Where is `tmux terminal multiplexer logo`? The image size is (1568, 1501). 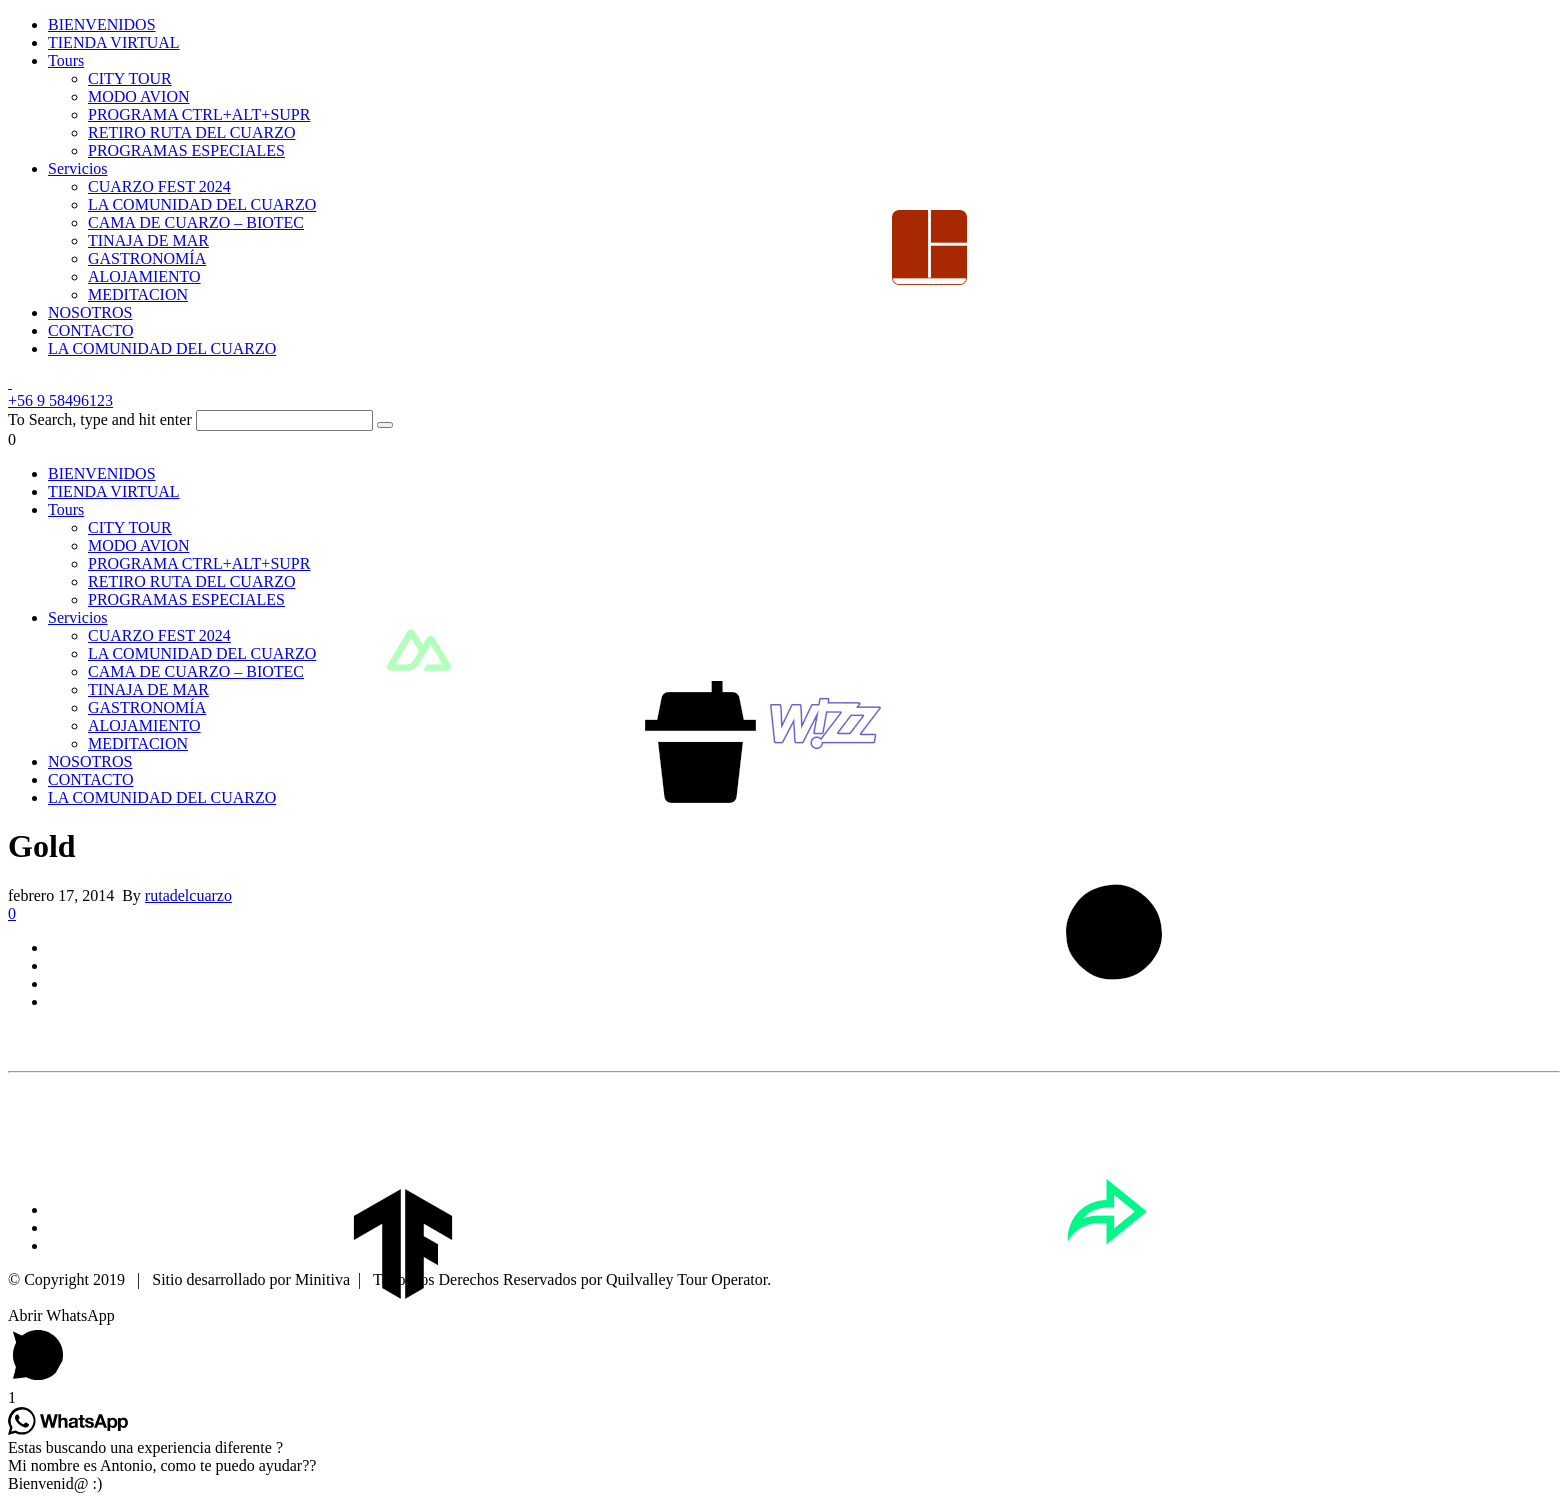 tmux terminal multiplexer logo is located at coordinates (929, 247).